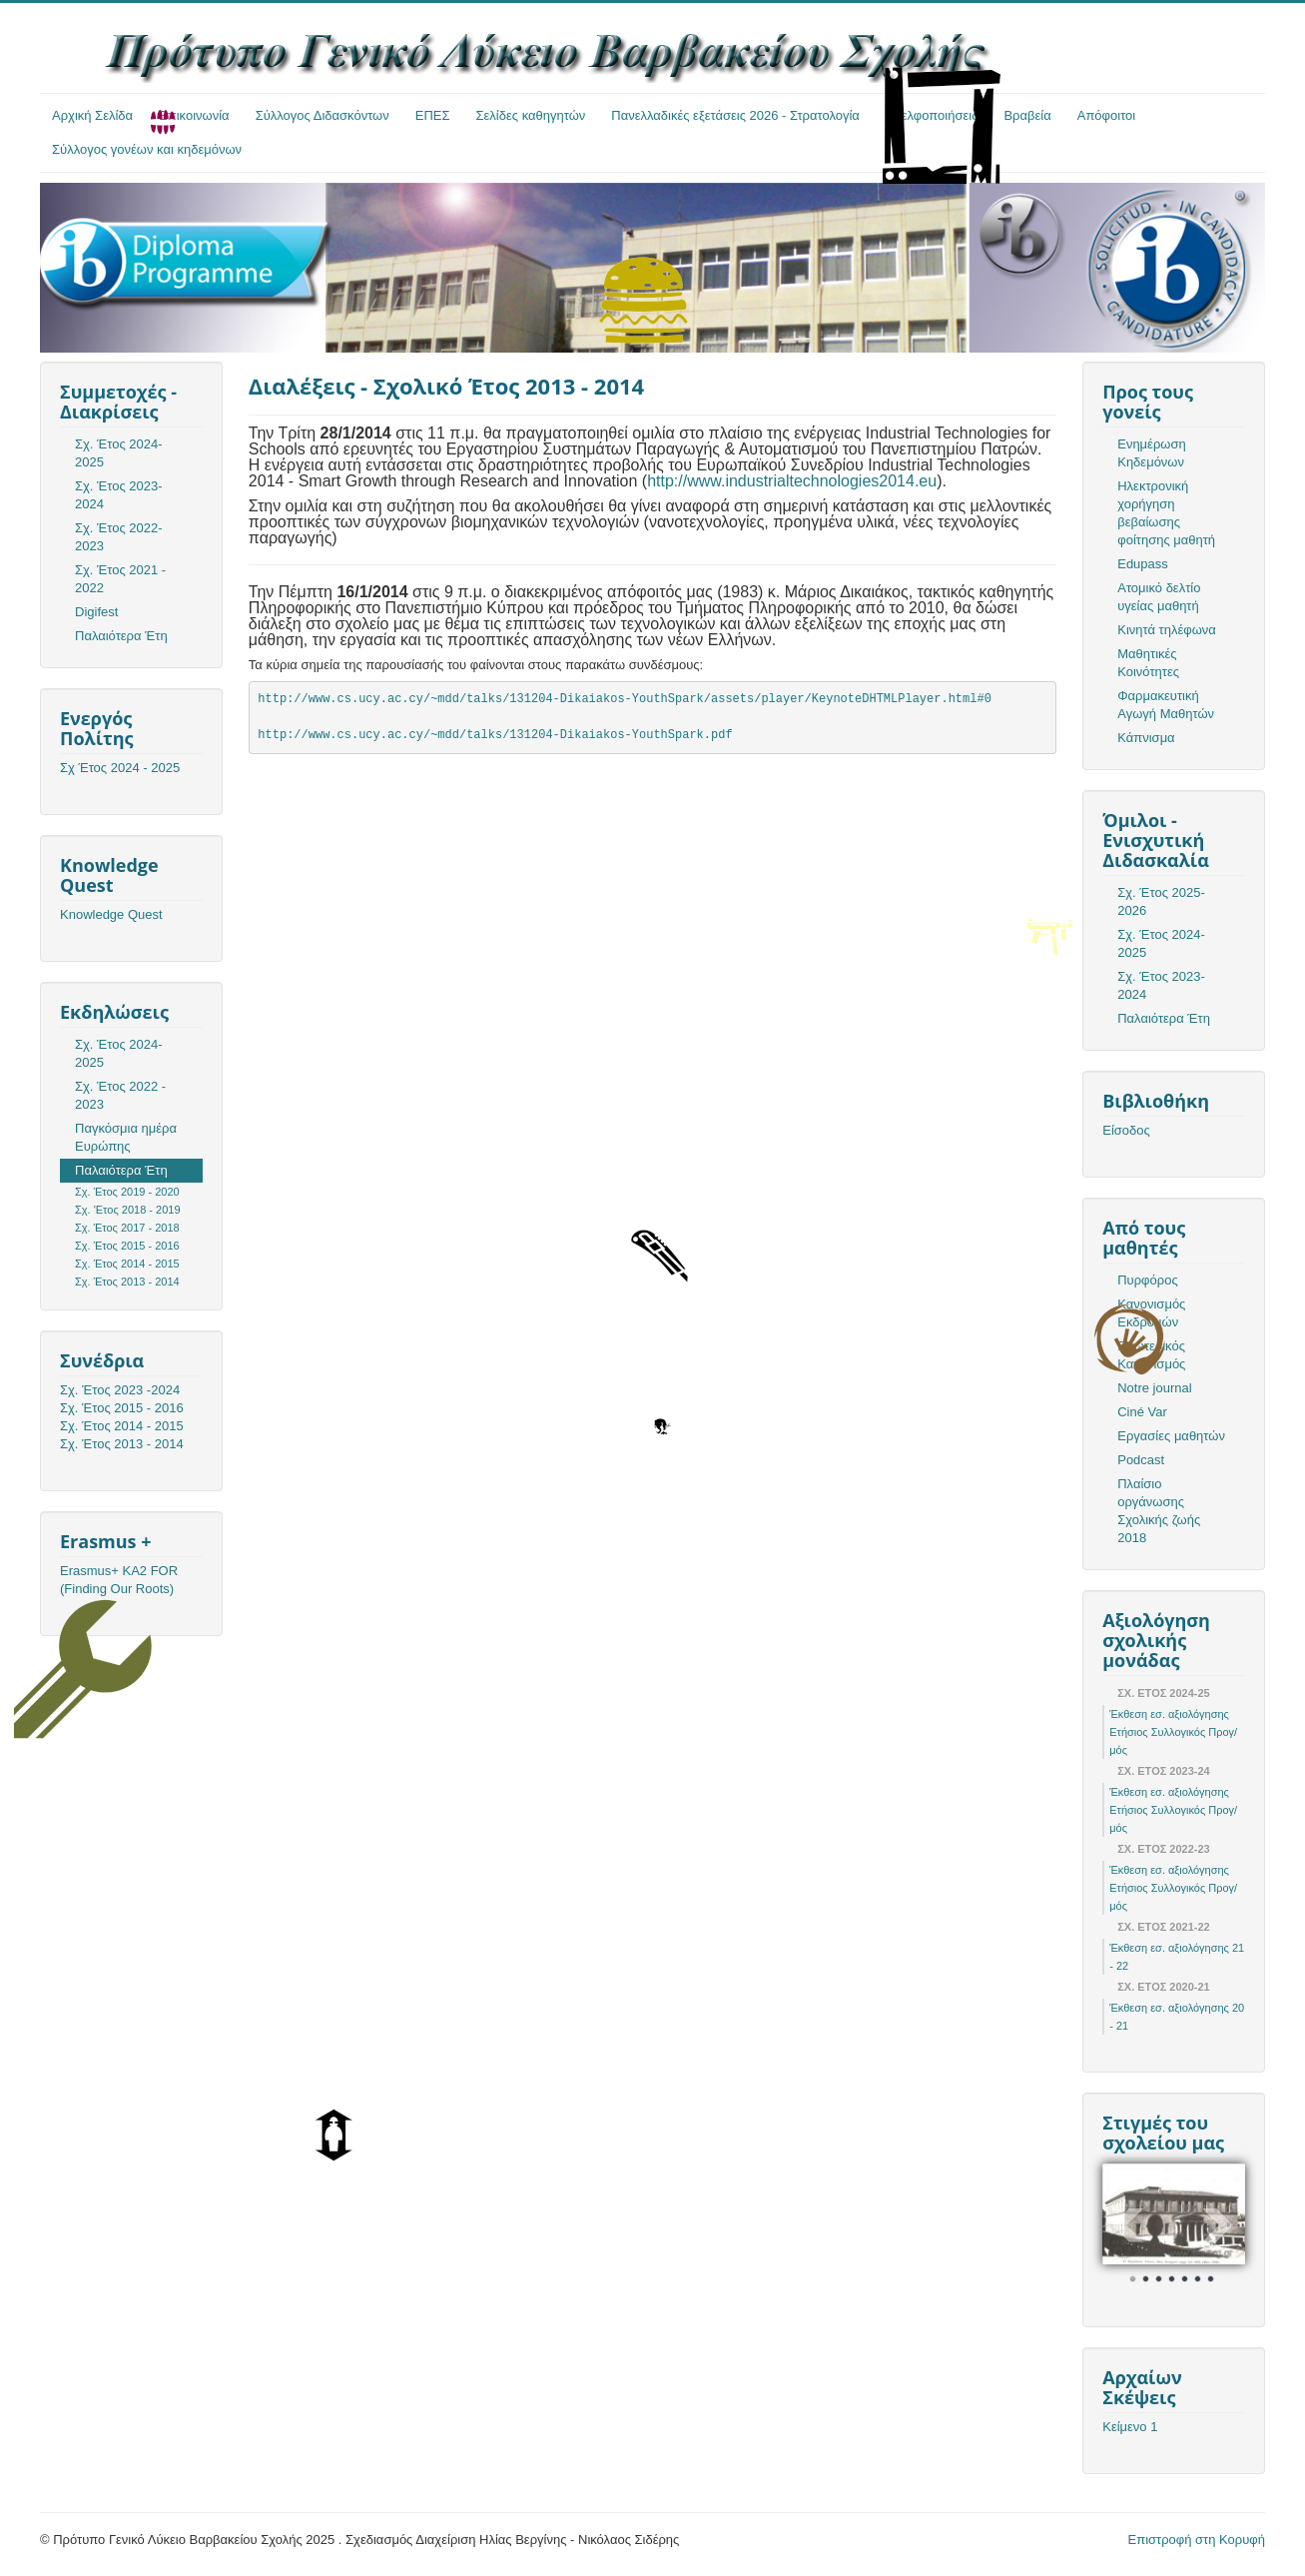 The height and width of the screenshot is (2576, 1305). Describe the element at coordinates (83, 1669) in the screenshot. I see `access settings or configuration options` at that location.